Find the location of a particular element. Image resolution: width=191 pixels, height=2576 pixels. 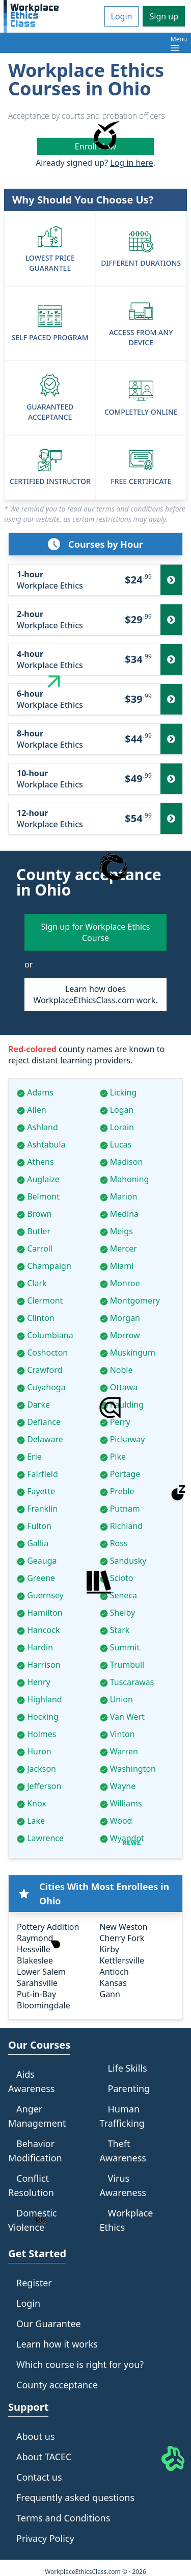

open link in new tab or window is located at coordinates (53, 681).